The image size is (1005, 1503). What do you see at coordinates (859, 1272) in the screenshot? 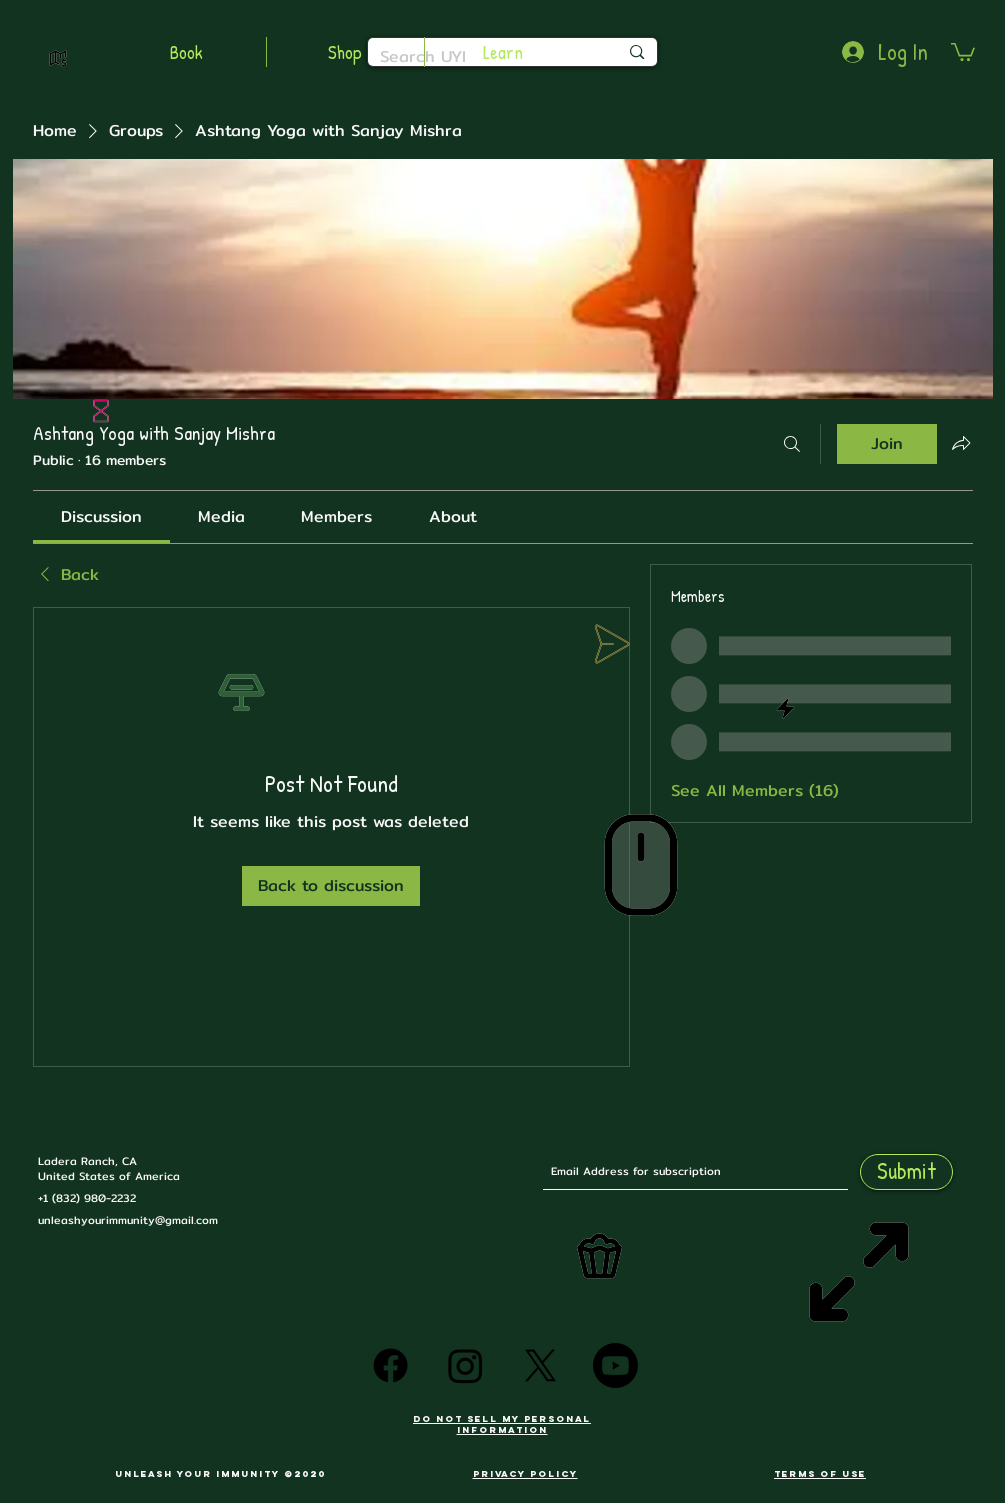
I see `expand to full screen` at bounding box center [859, 1272].